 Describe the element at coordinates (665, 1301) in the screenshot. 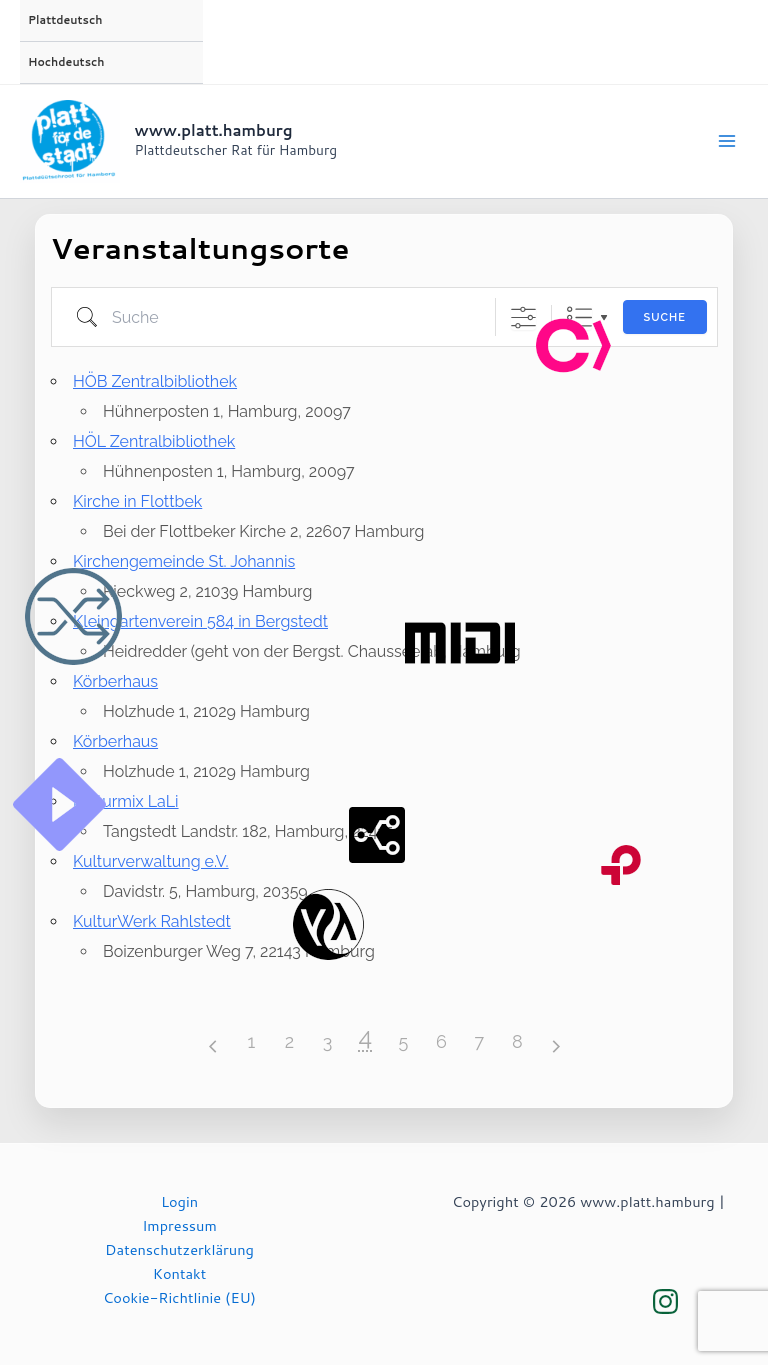

I see `open the Instagram app` at that location.